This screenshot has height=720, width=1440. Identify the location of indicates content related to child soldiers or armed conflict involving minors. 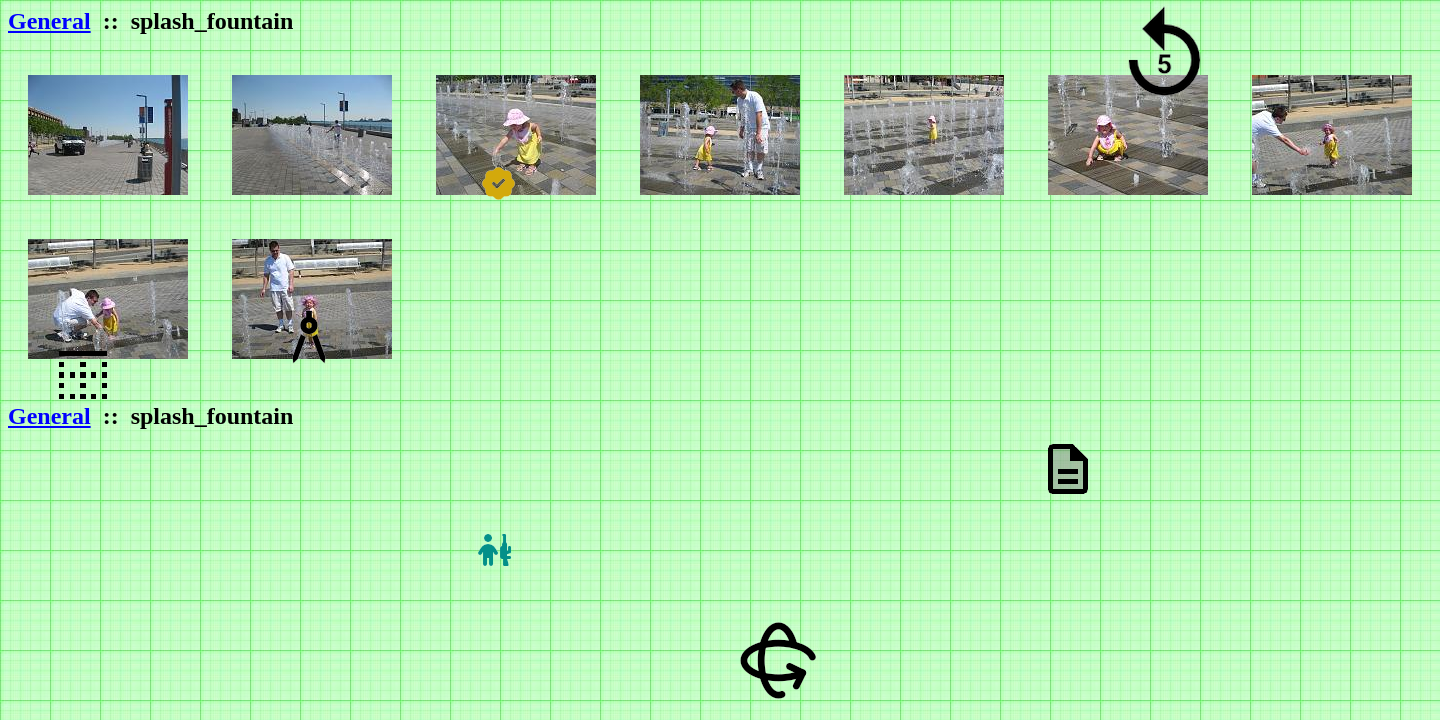
(495, 550).